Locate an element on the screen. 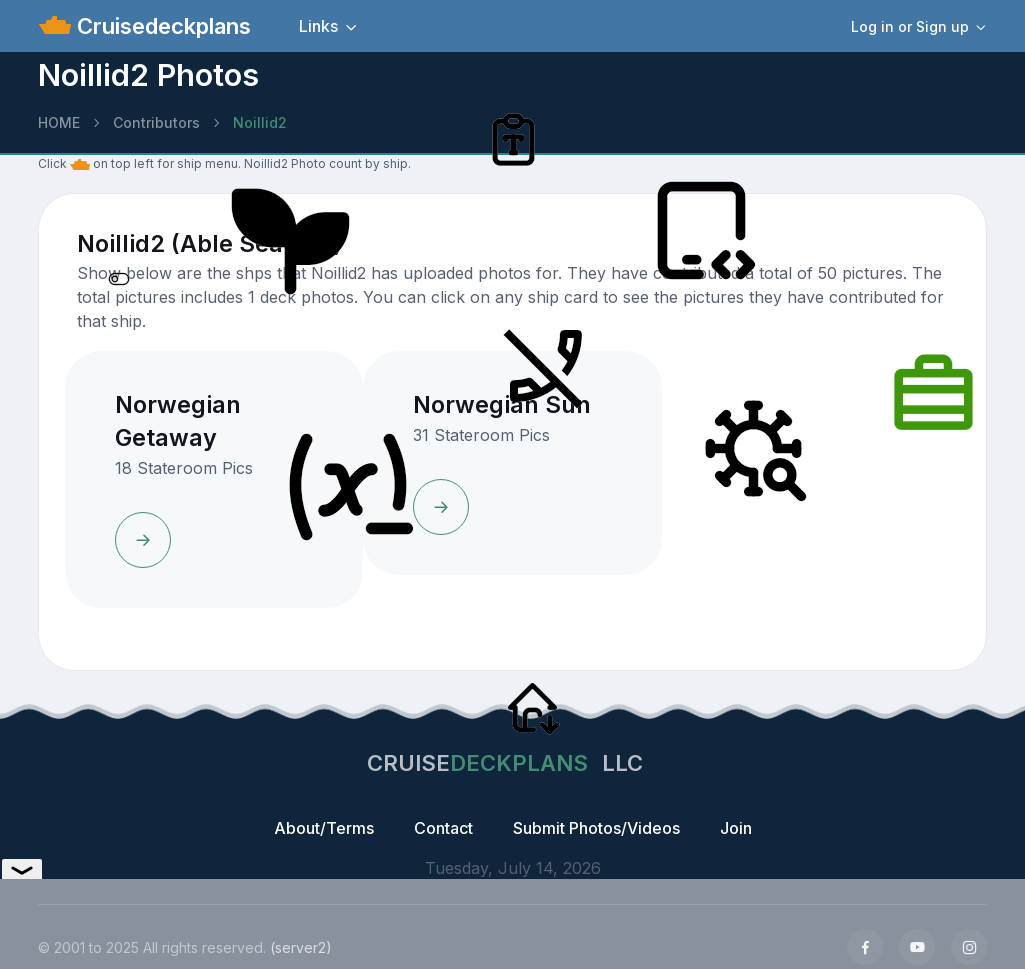 This screenshot has width=1025, height=969. download home data or settings is located at coordinates (532, 707).